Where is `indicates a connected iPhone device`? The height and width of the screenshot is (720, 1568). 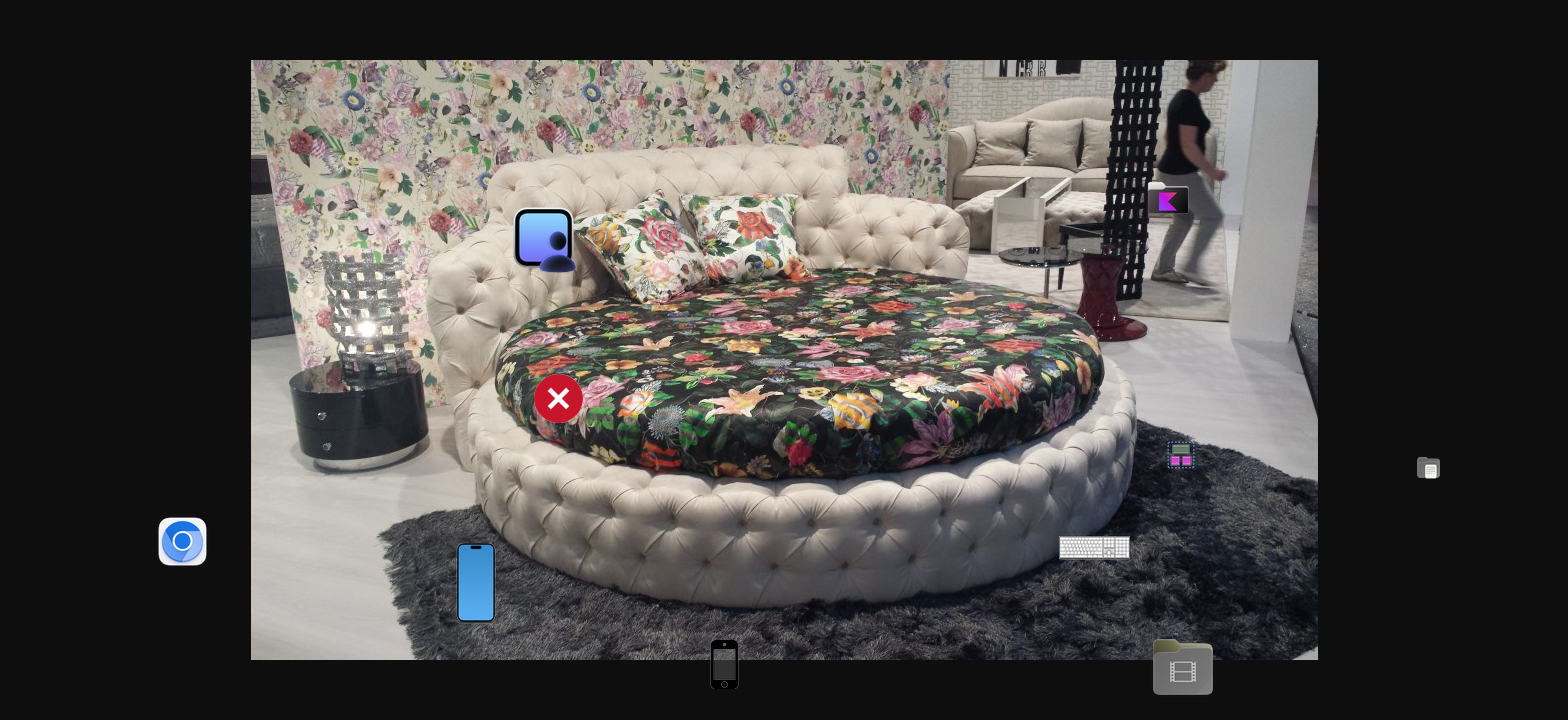
indicates a connected iPhone device is located at coordinates (476, 584).